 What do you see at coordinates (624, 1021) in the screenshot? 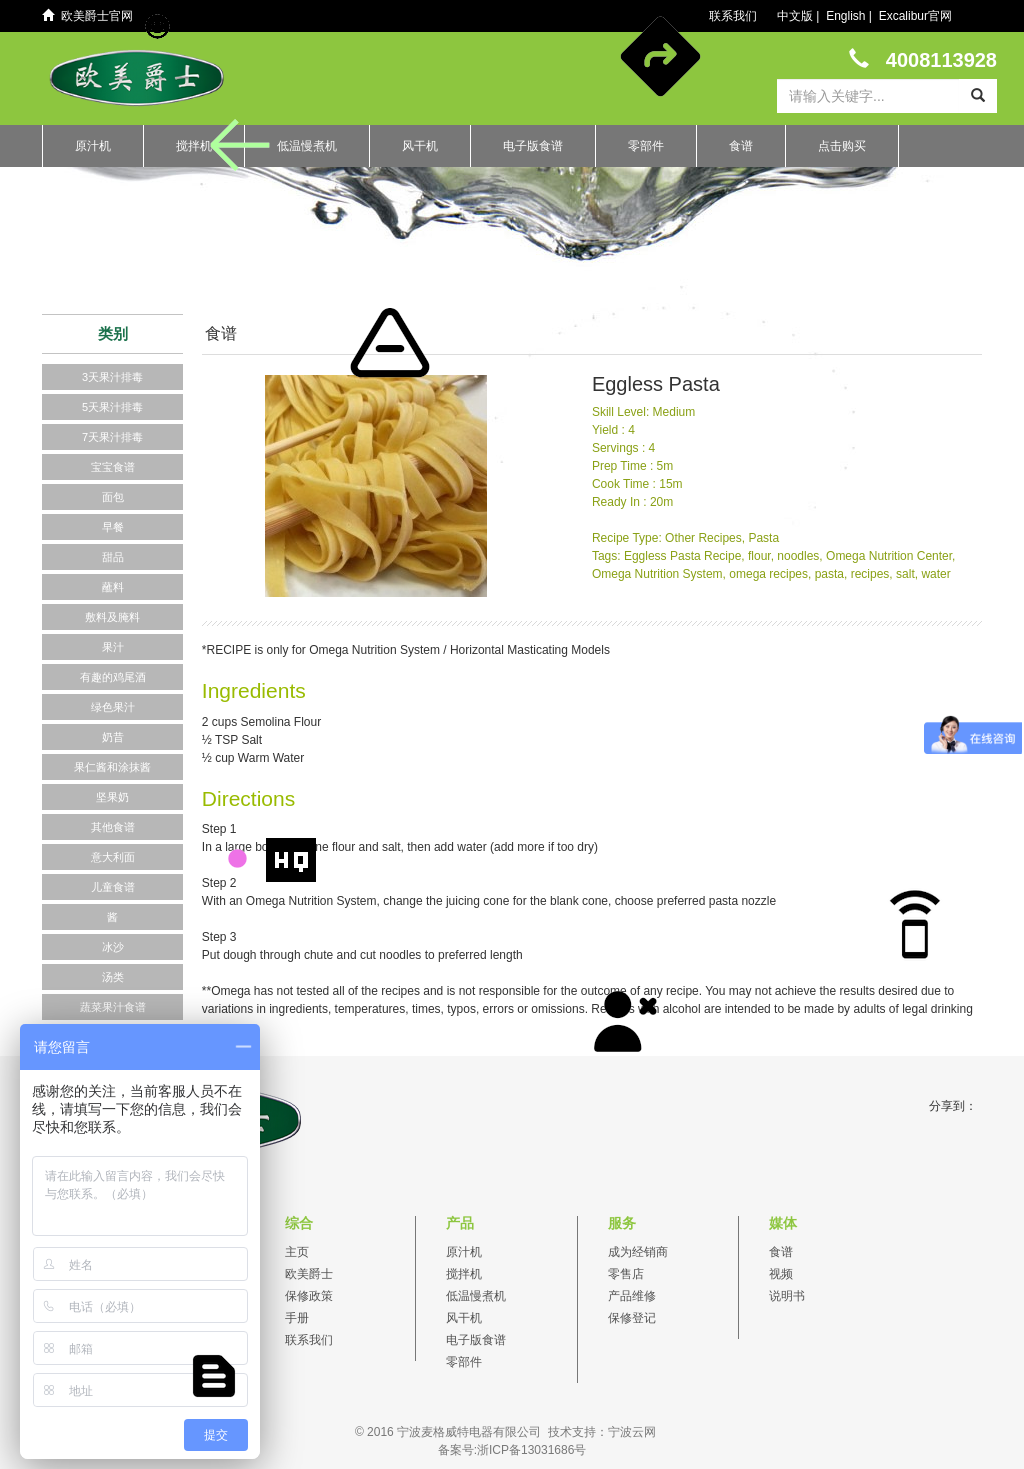
I see `remove a contact or user` at bounding box center [624, 1021].